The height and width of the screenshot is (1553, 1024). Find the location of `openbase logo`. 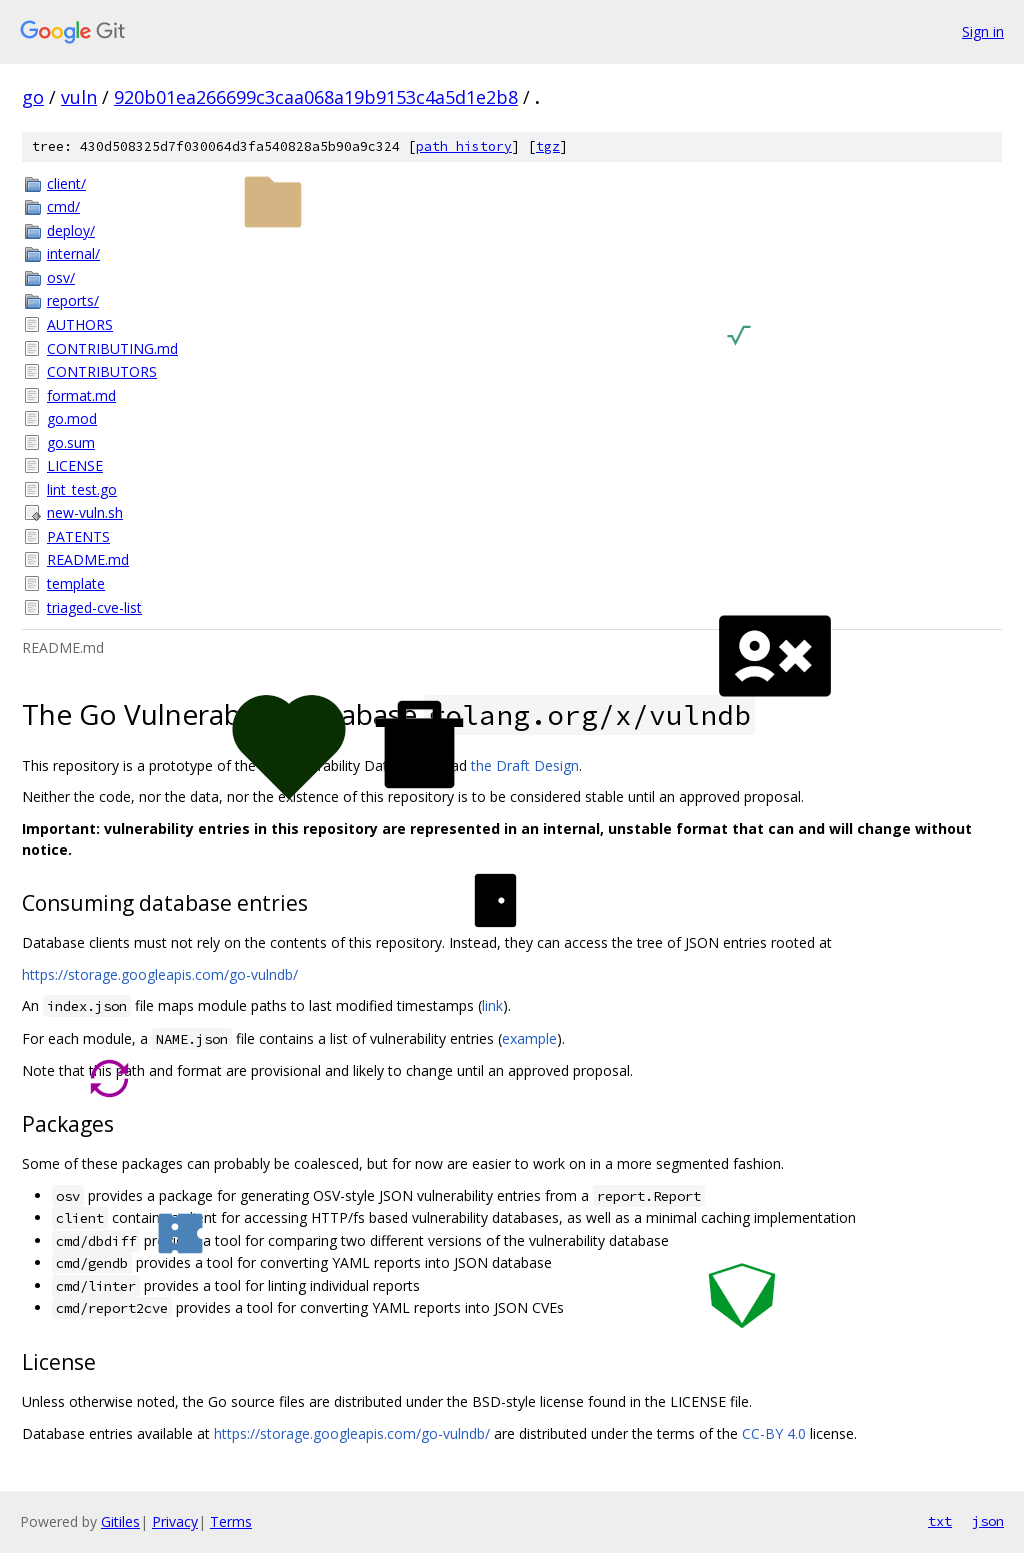

openbase logo is located at coordinates (742, 1294).